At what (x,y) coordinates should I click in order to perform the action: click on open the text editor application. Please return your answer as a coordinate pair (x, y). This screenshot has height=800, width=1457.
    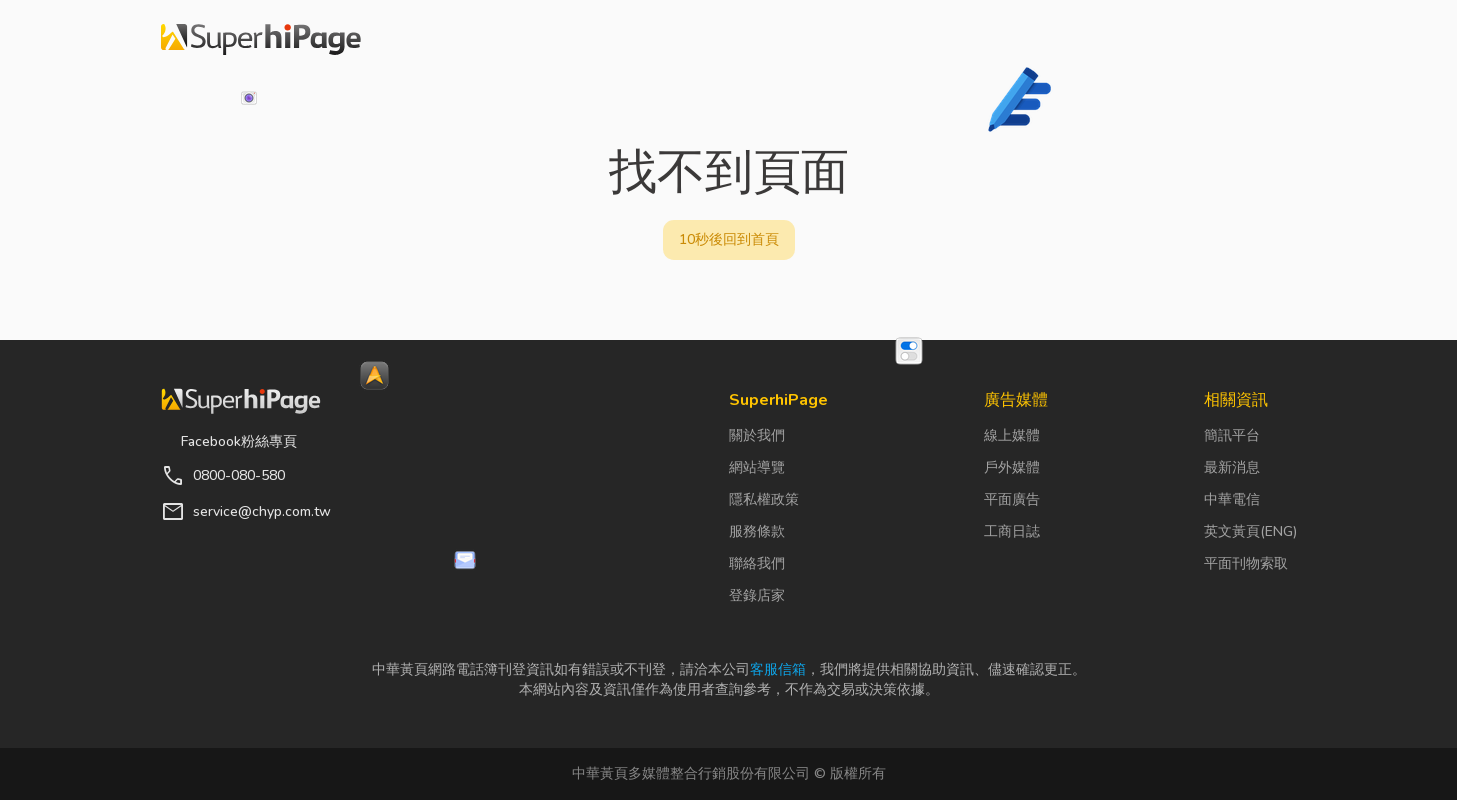
    Looking at the image, I should click on (1020, 99).